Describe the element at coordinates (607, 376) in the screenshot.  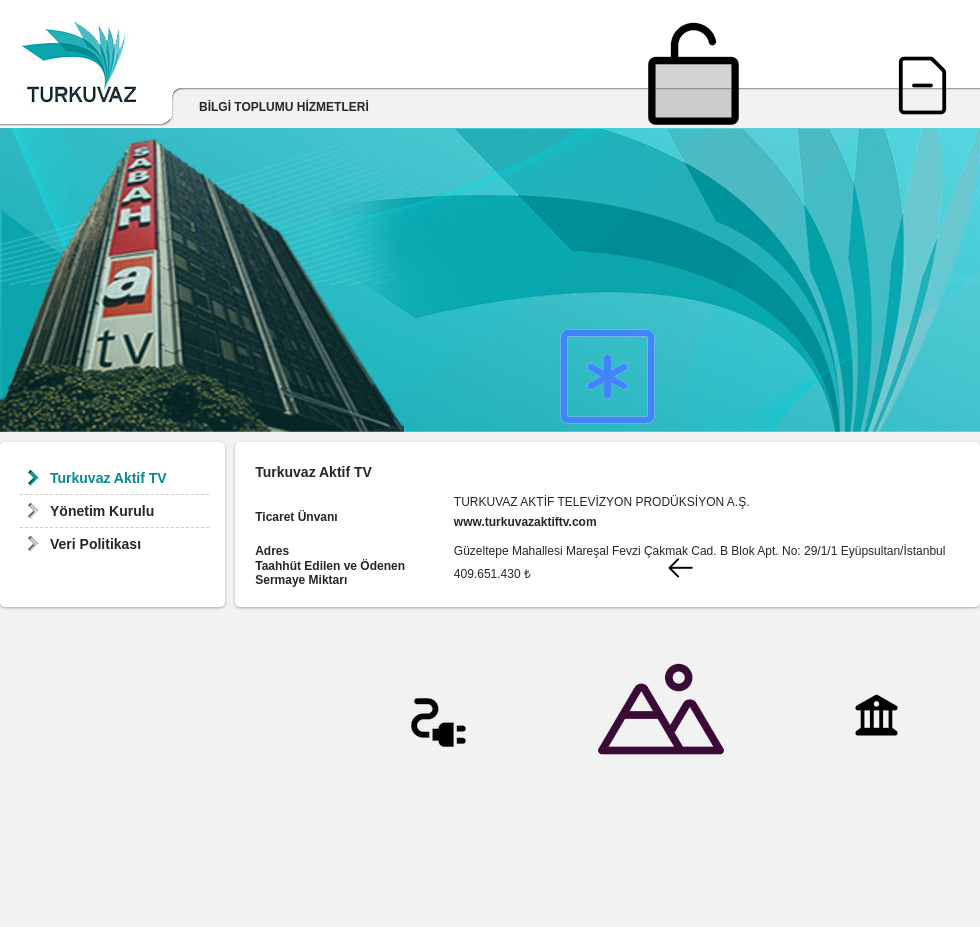
I see `generate a new access key or password` at that location.